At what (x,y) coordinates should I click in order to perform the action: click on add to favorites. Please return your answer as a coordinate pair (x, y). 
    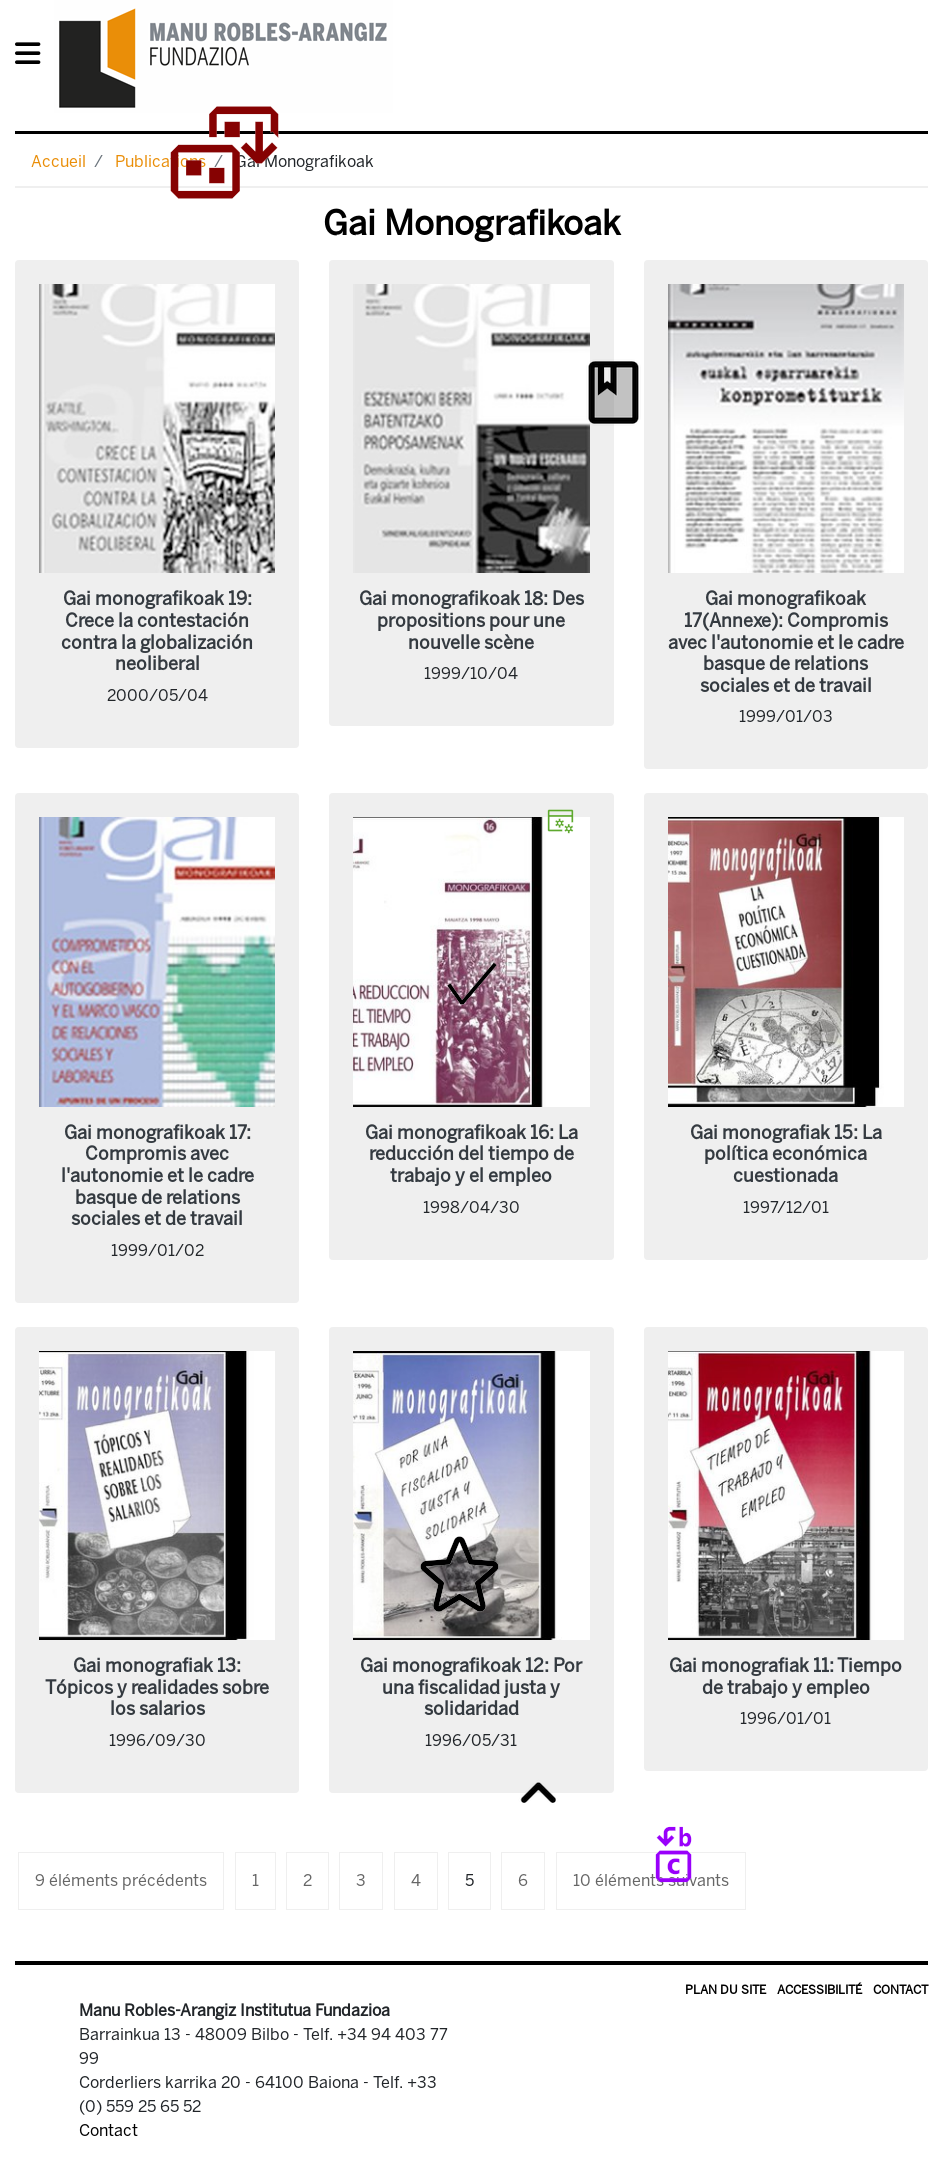
    Looking at the image, I should click on (459, 1575).